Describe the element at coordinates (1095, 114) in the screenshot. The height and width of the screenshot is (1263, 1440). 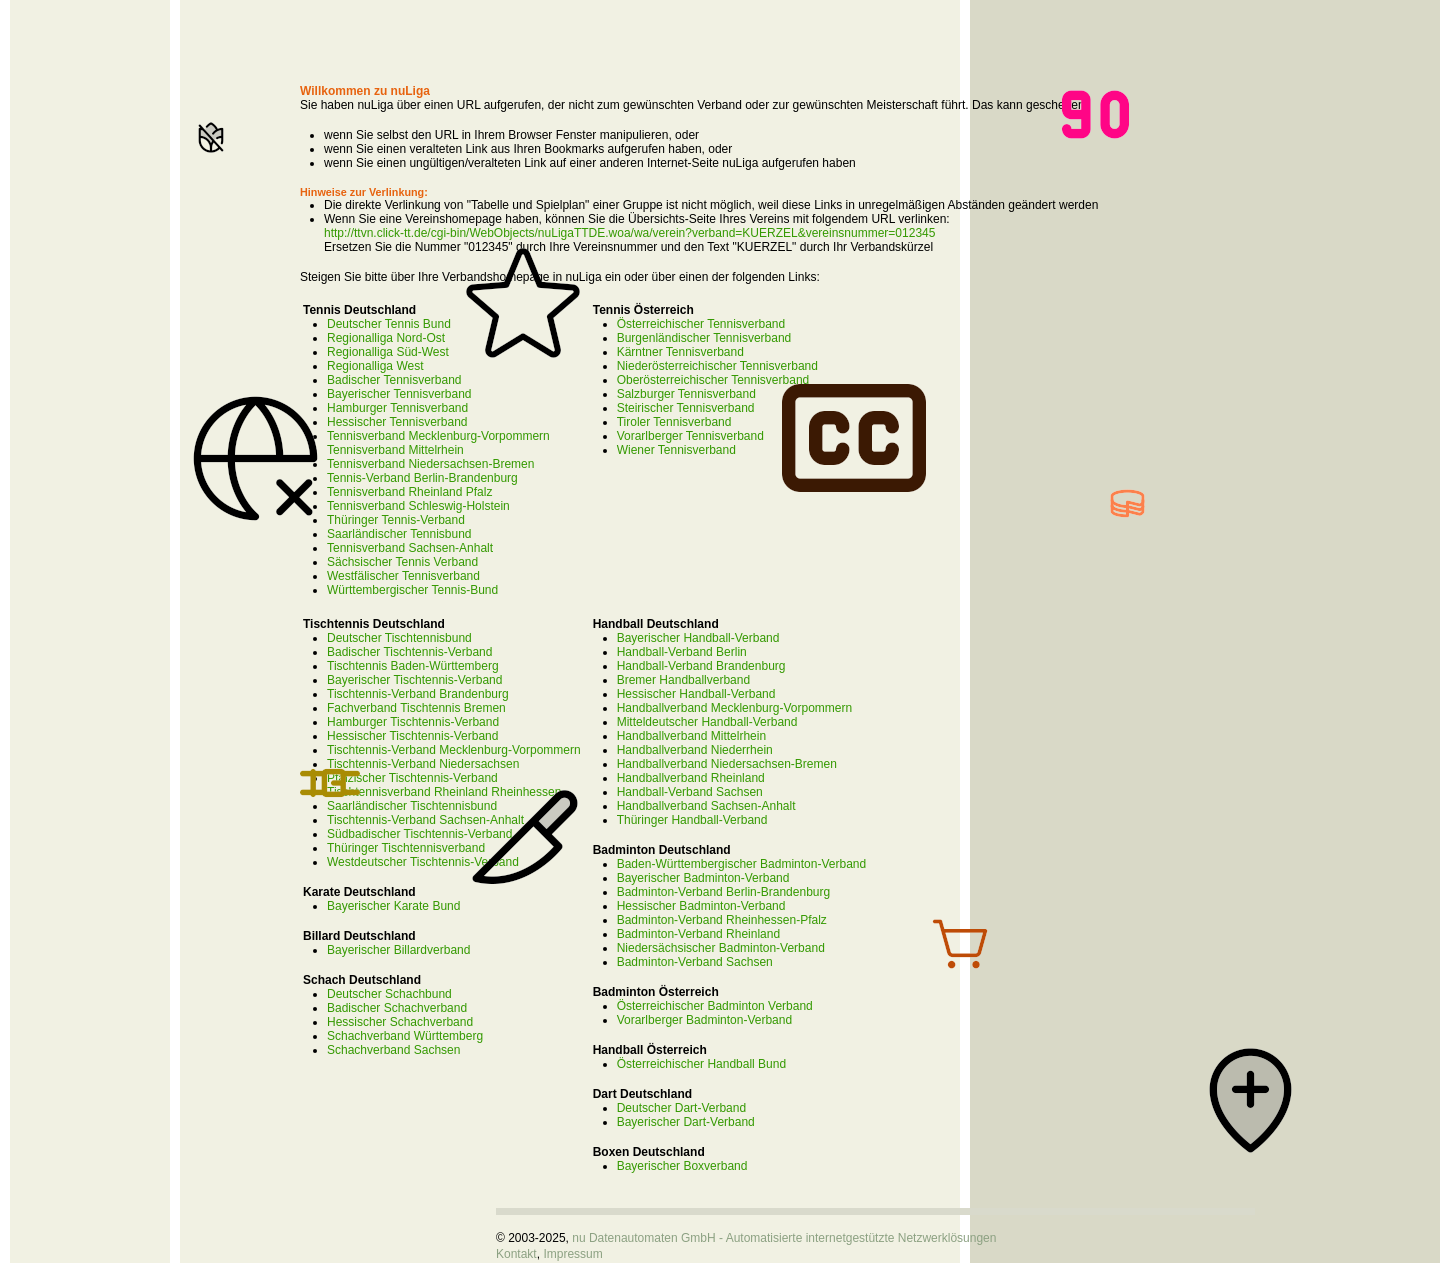
I see `displays the number 90 as a badge or counter` at that location.